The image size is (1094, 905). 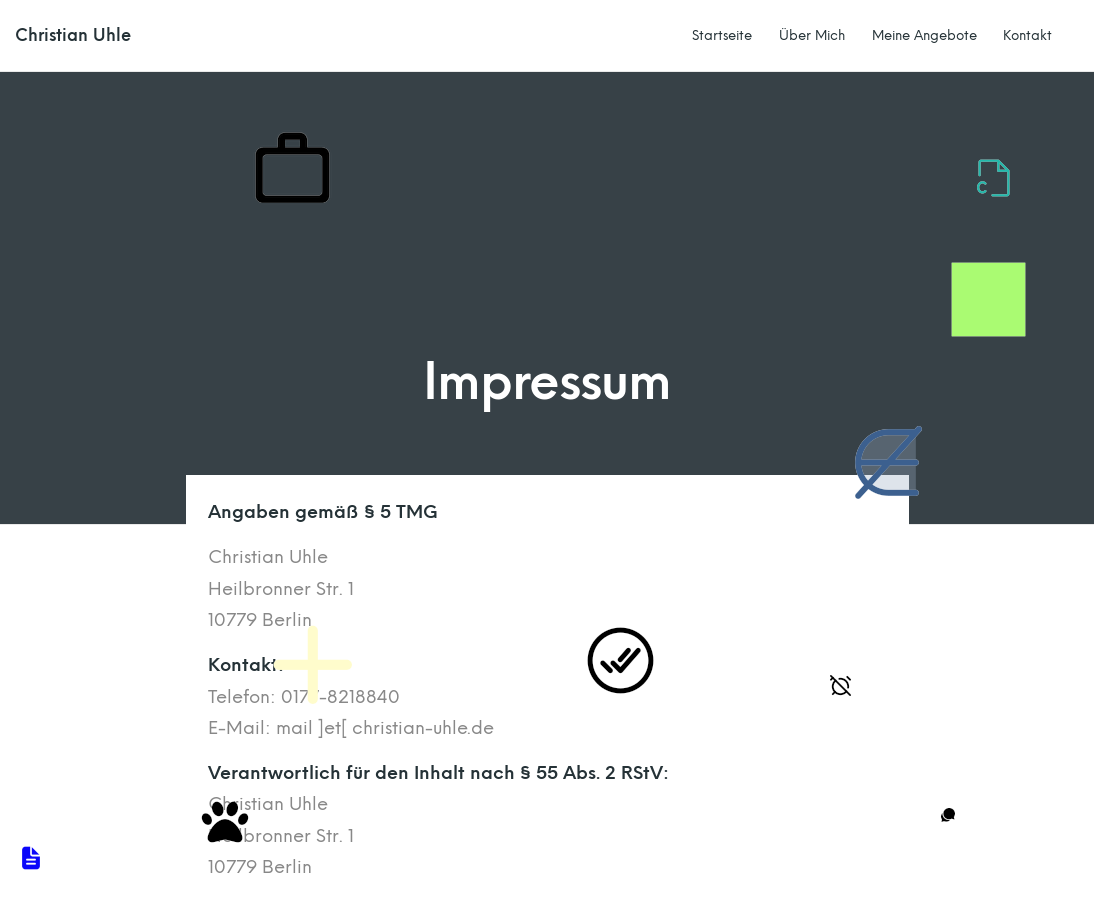 I want to click on view work or job-related content, so click(x=292, y=169).